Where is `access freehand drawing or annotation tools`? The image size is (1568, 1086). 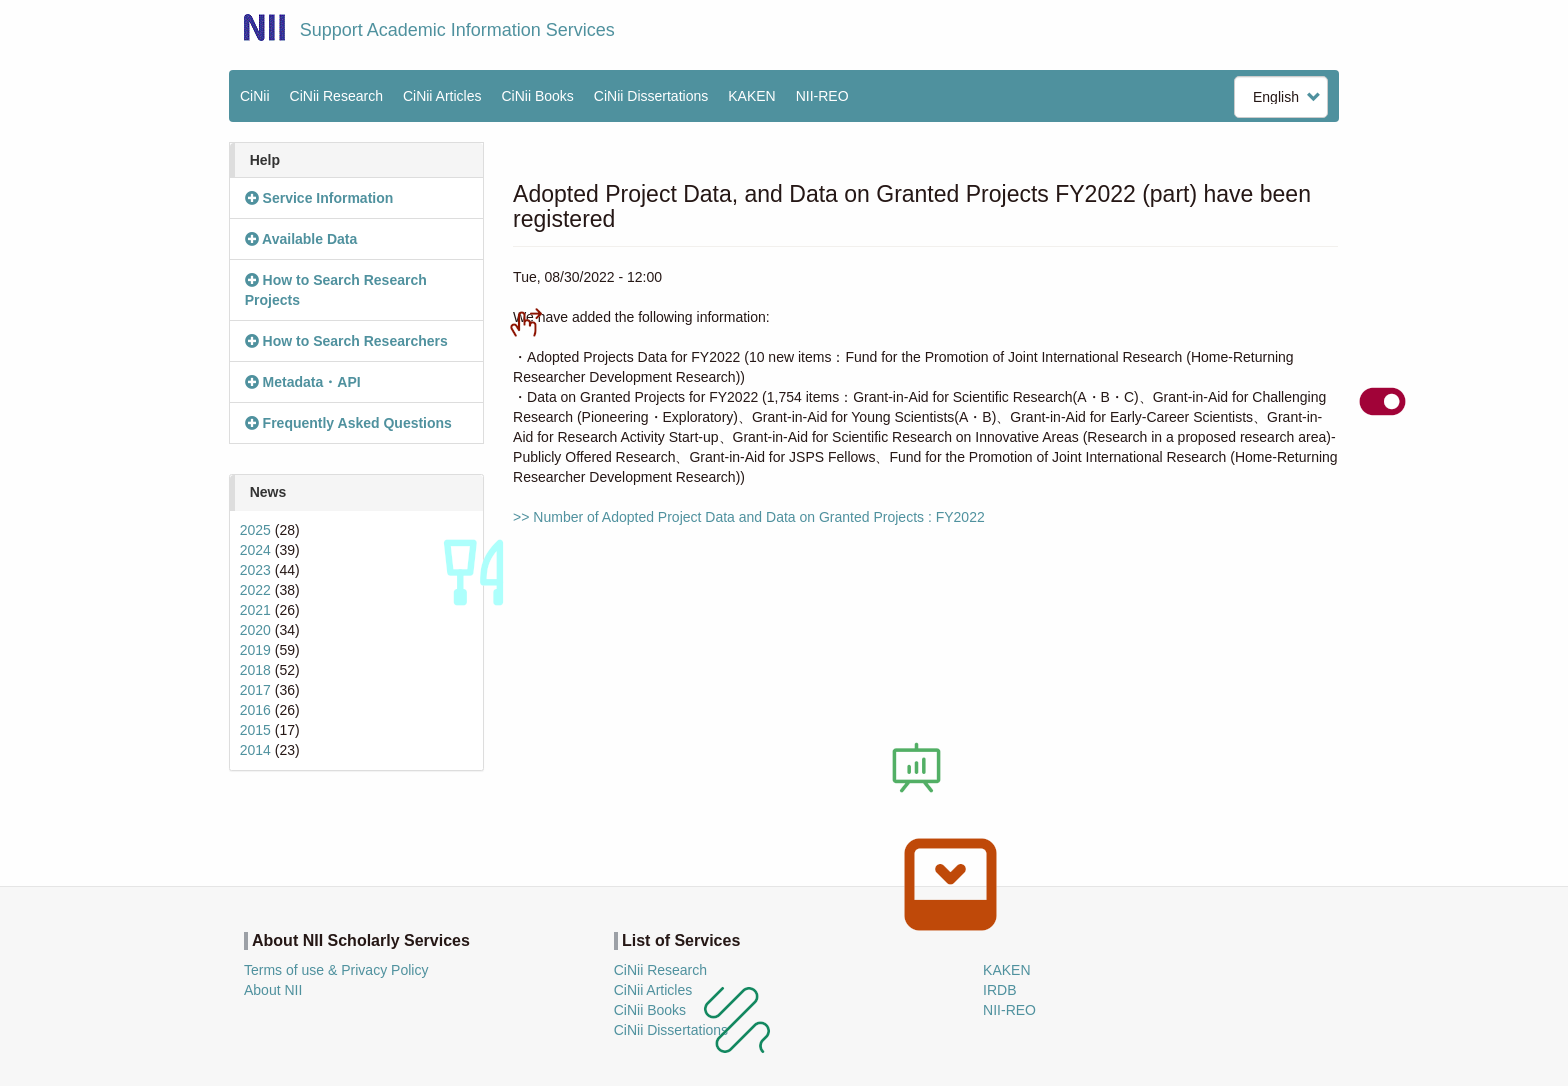
access freehand drawing or annotation tools is located at coordinates (737, 1020).